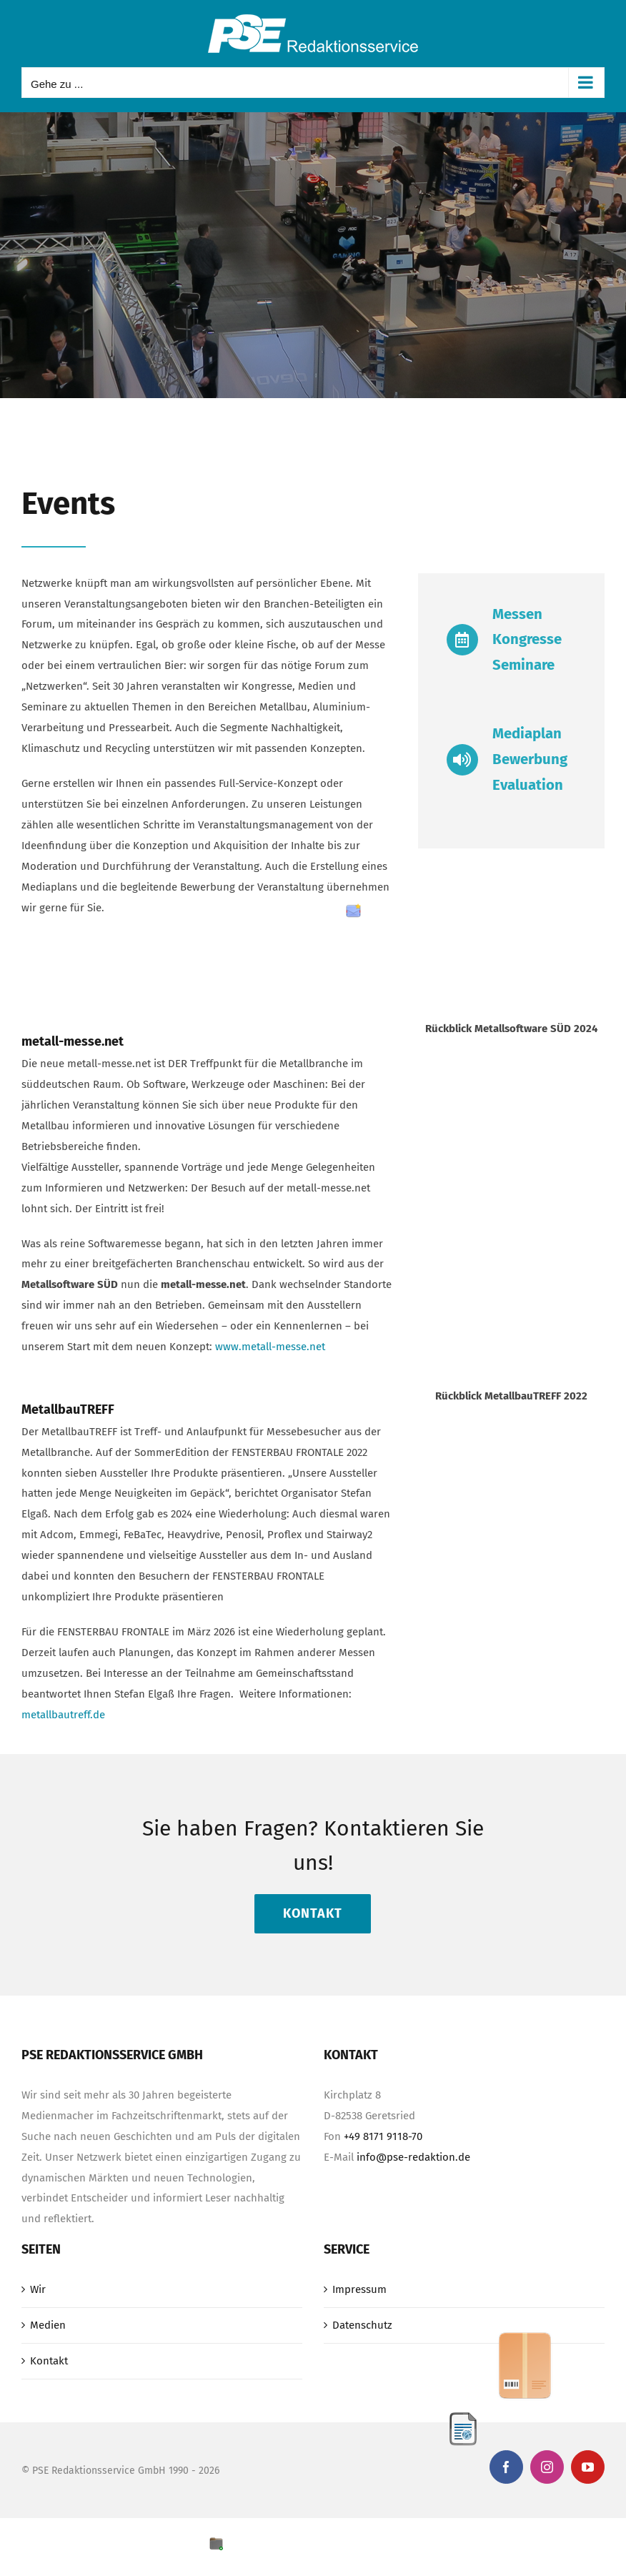 The image size is (626, 2576). Describe the element at coordinates (216, 2543) in the screenshot. I see `create a new folder` at that location.